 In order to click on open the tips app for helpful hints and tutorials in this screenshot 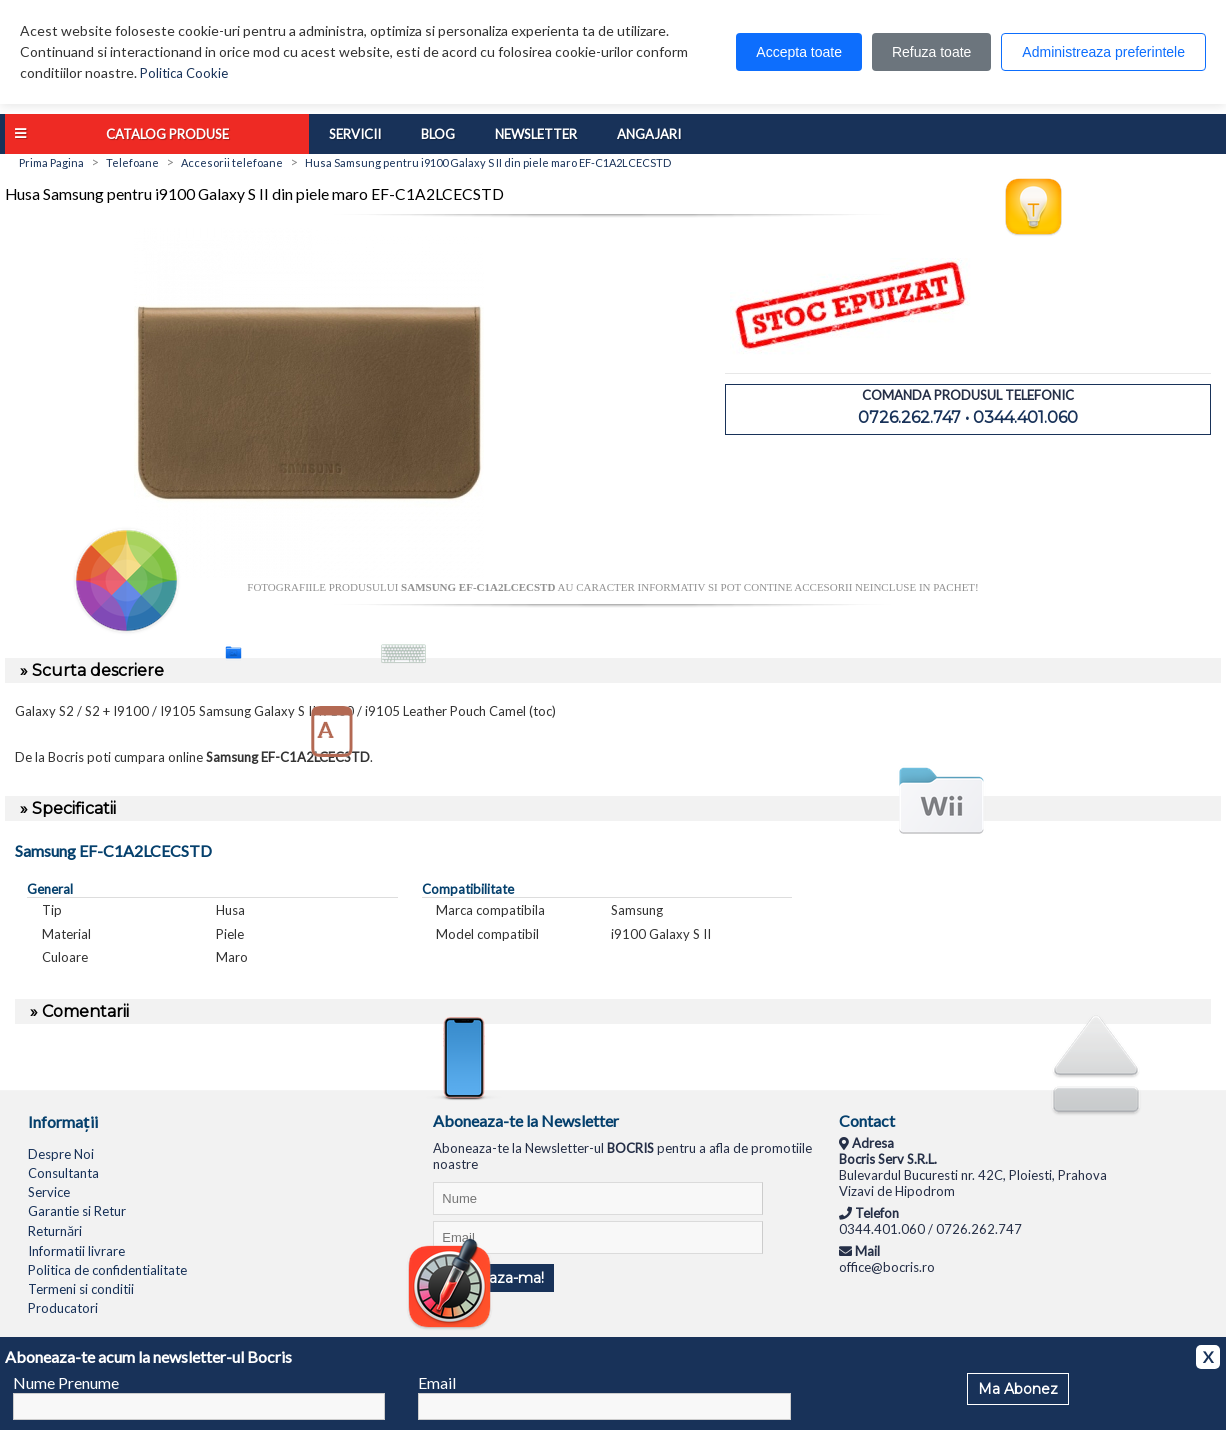, I will do `click(1033, 206)`.